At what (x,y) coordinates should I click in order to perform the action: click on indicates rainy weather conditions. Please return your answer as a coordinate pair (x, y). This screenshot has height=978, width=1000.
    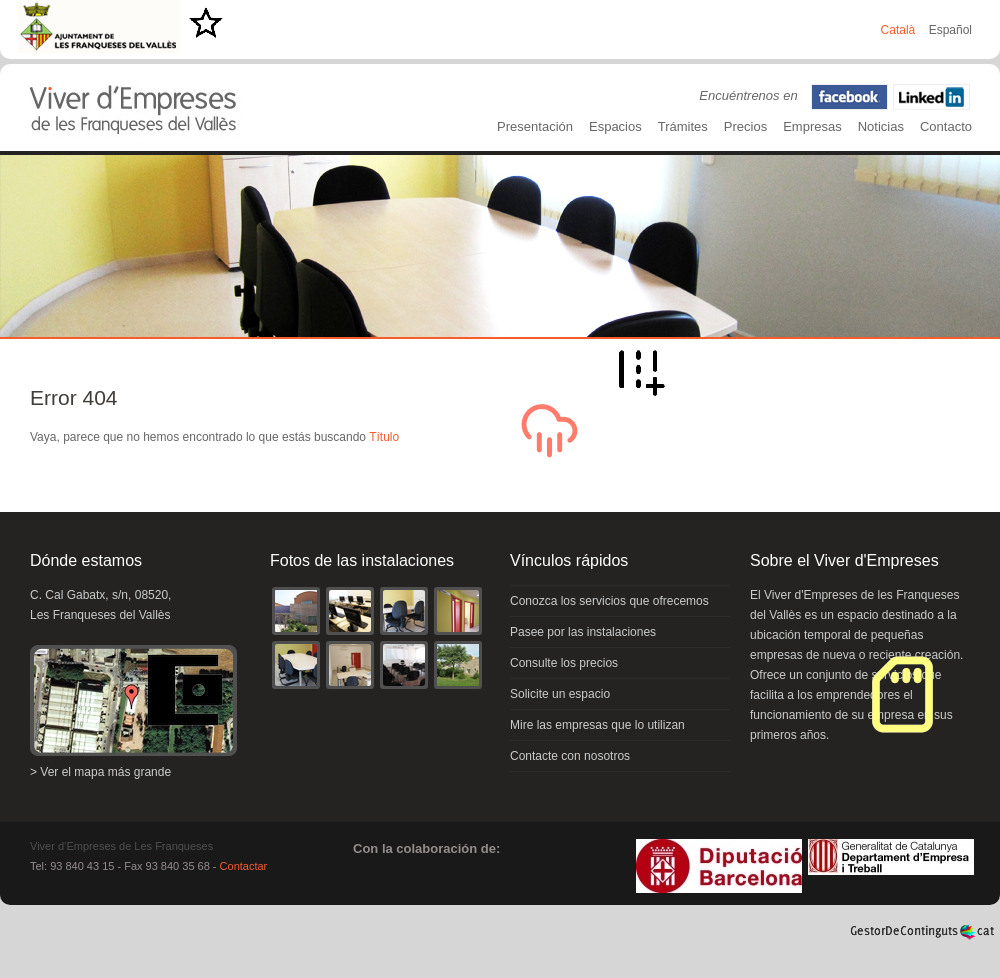
    Looking at the image, I should click on (549, 429).